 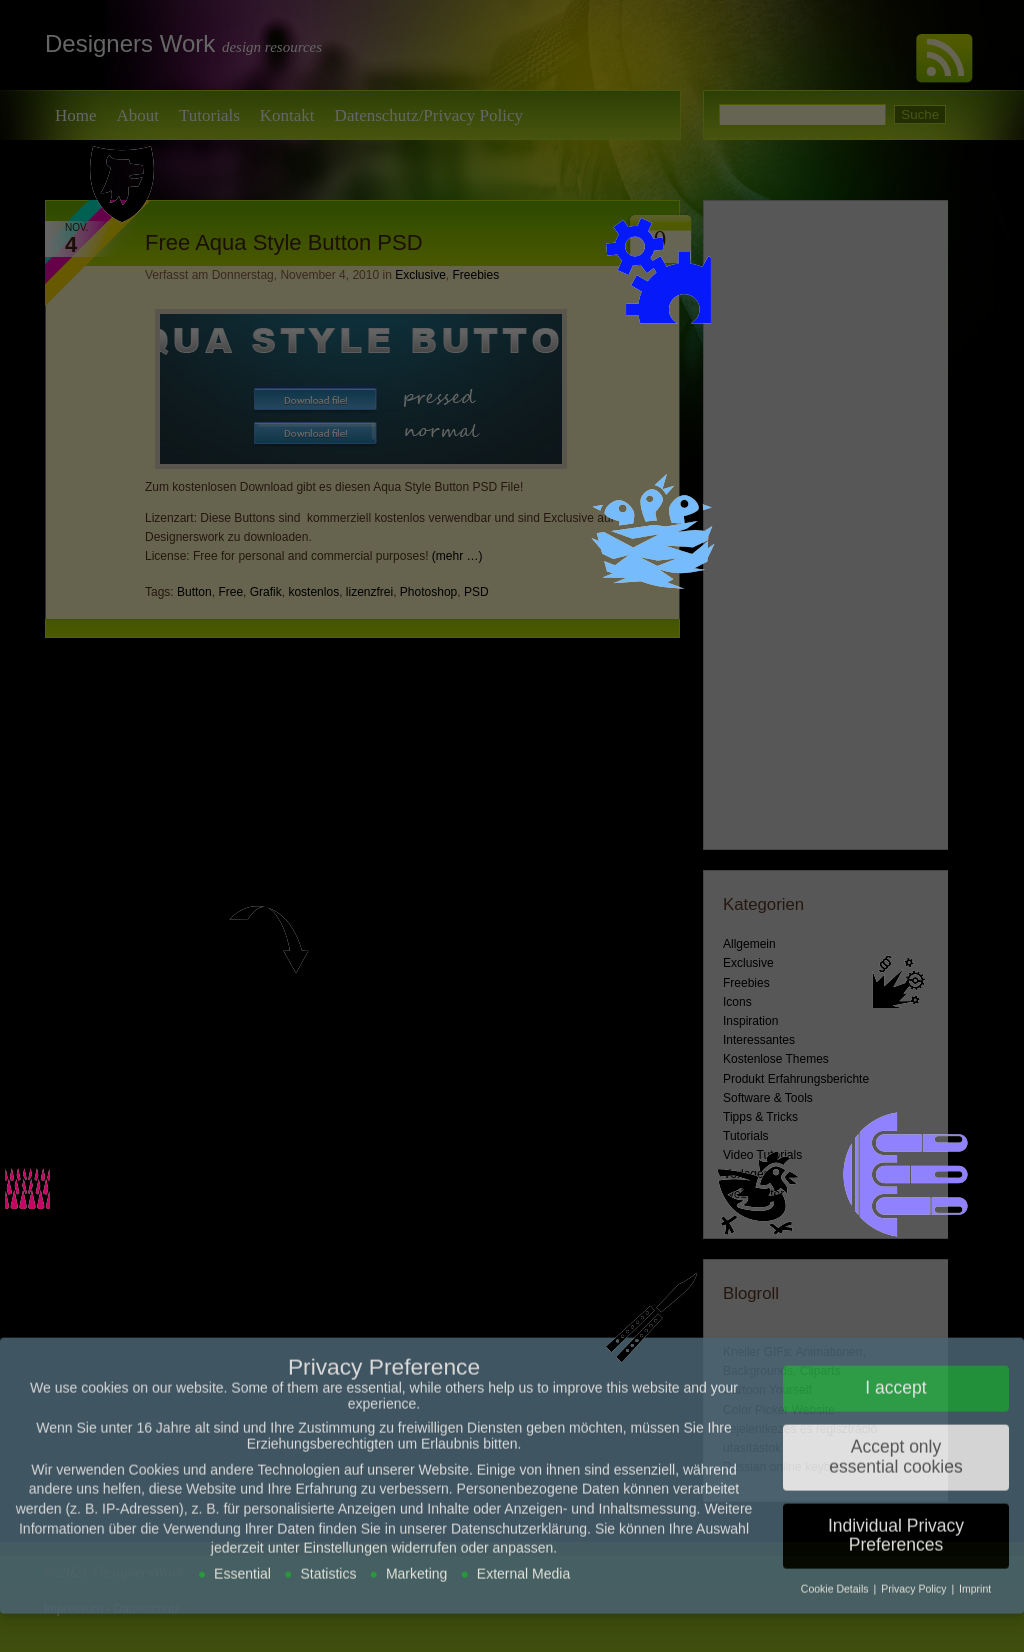 I want to click on select griffin house or faction emblem, so click(x=122, y=183).